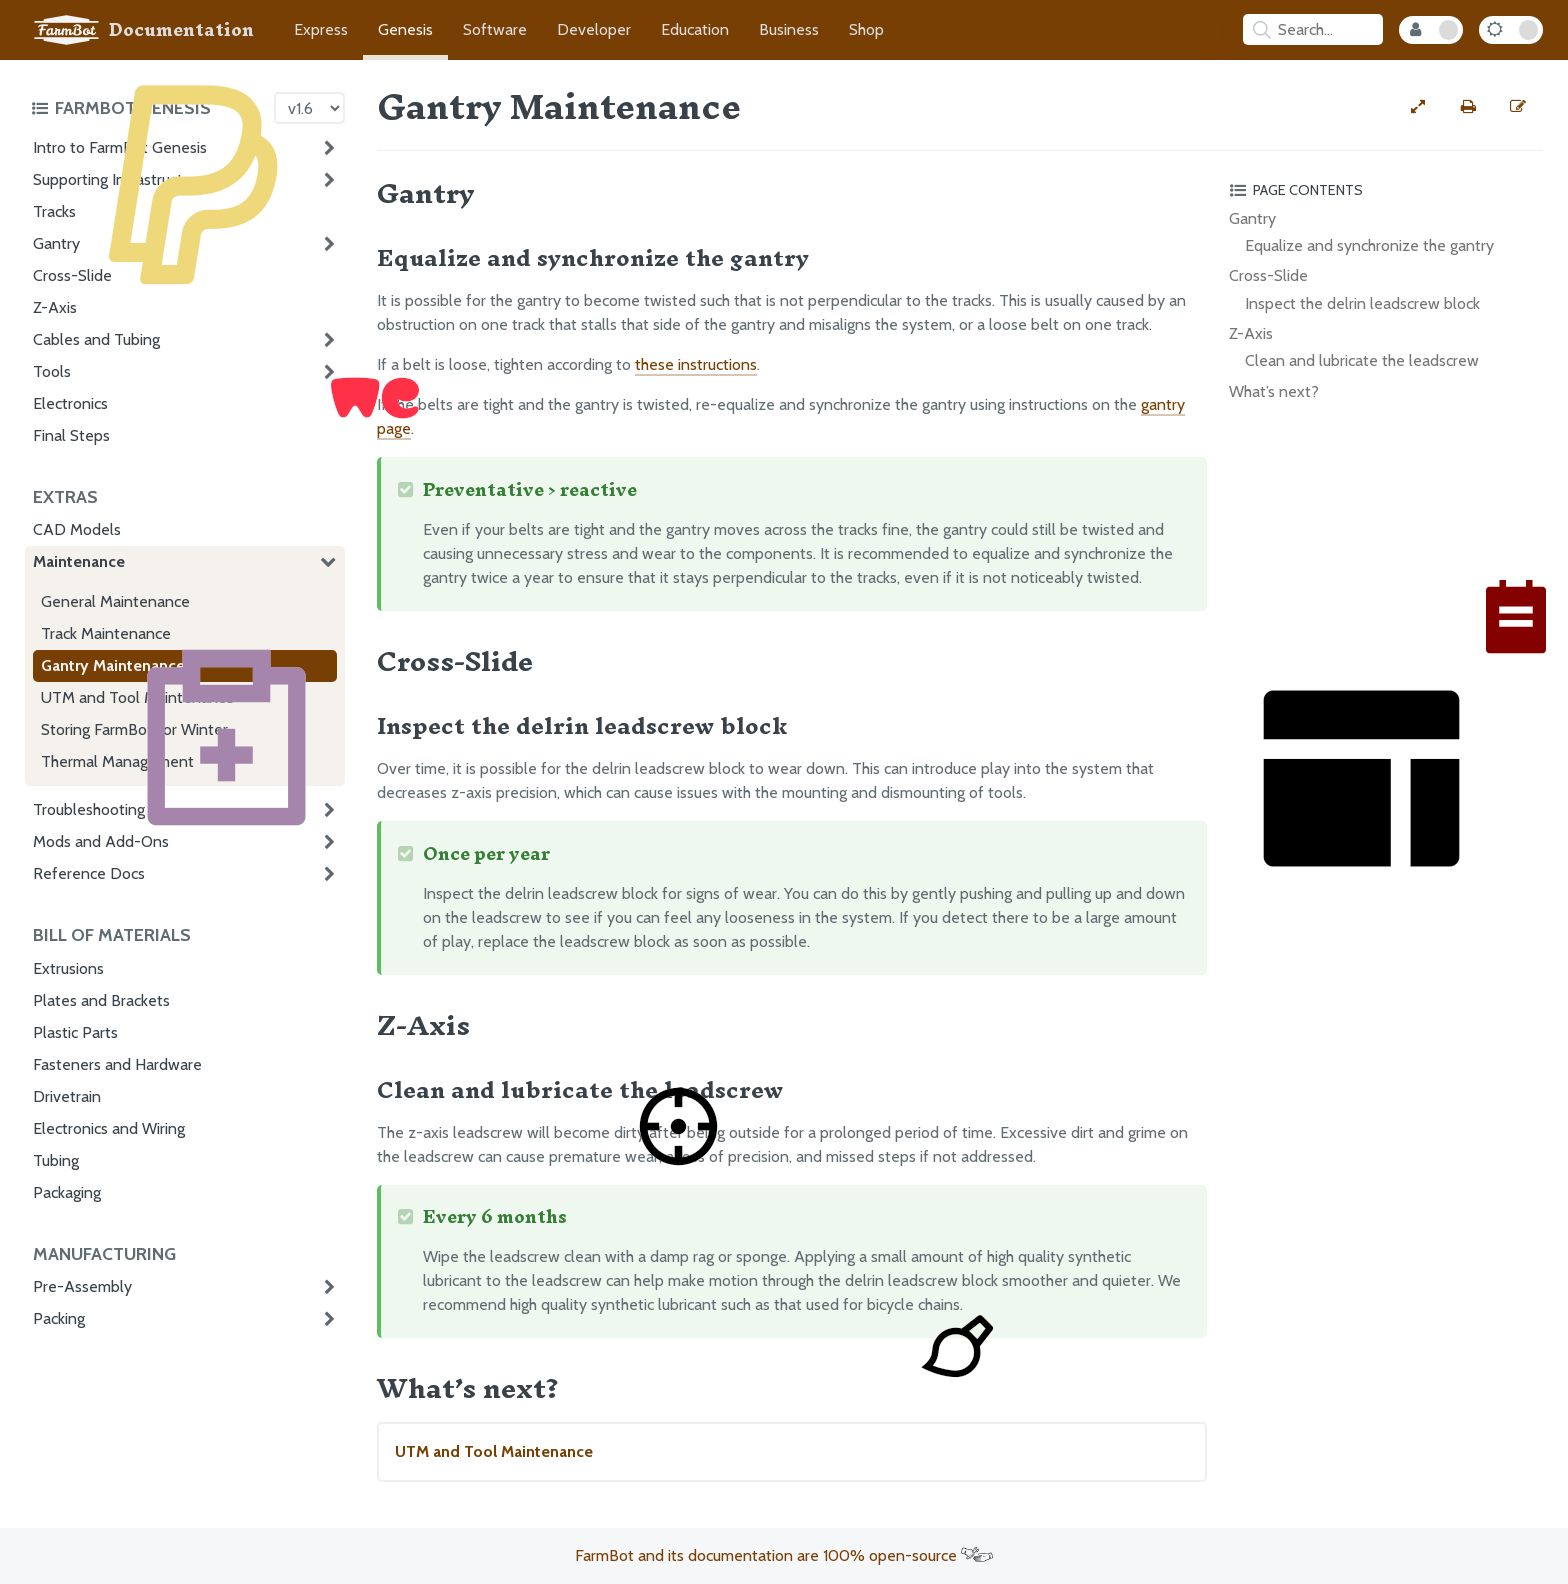 The height and width of the screenshot is (1584, 1568). Describe the element at coordinates (375, 398) in the screenshot. I see `open wetransfer file sharing service` at that location.